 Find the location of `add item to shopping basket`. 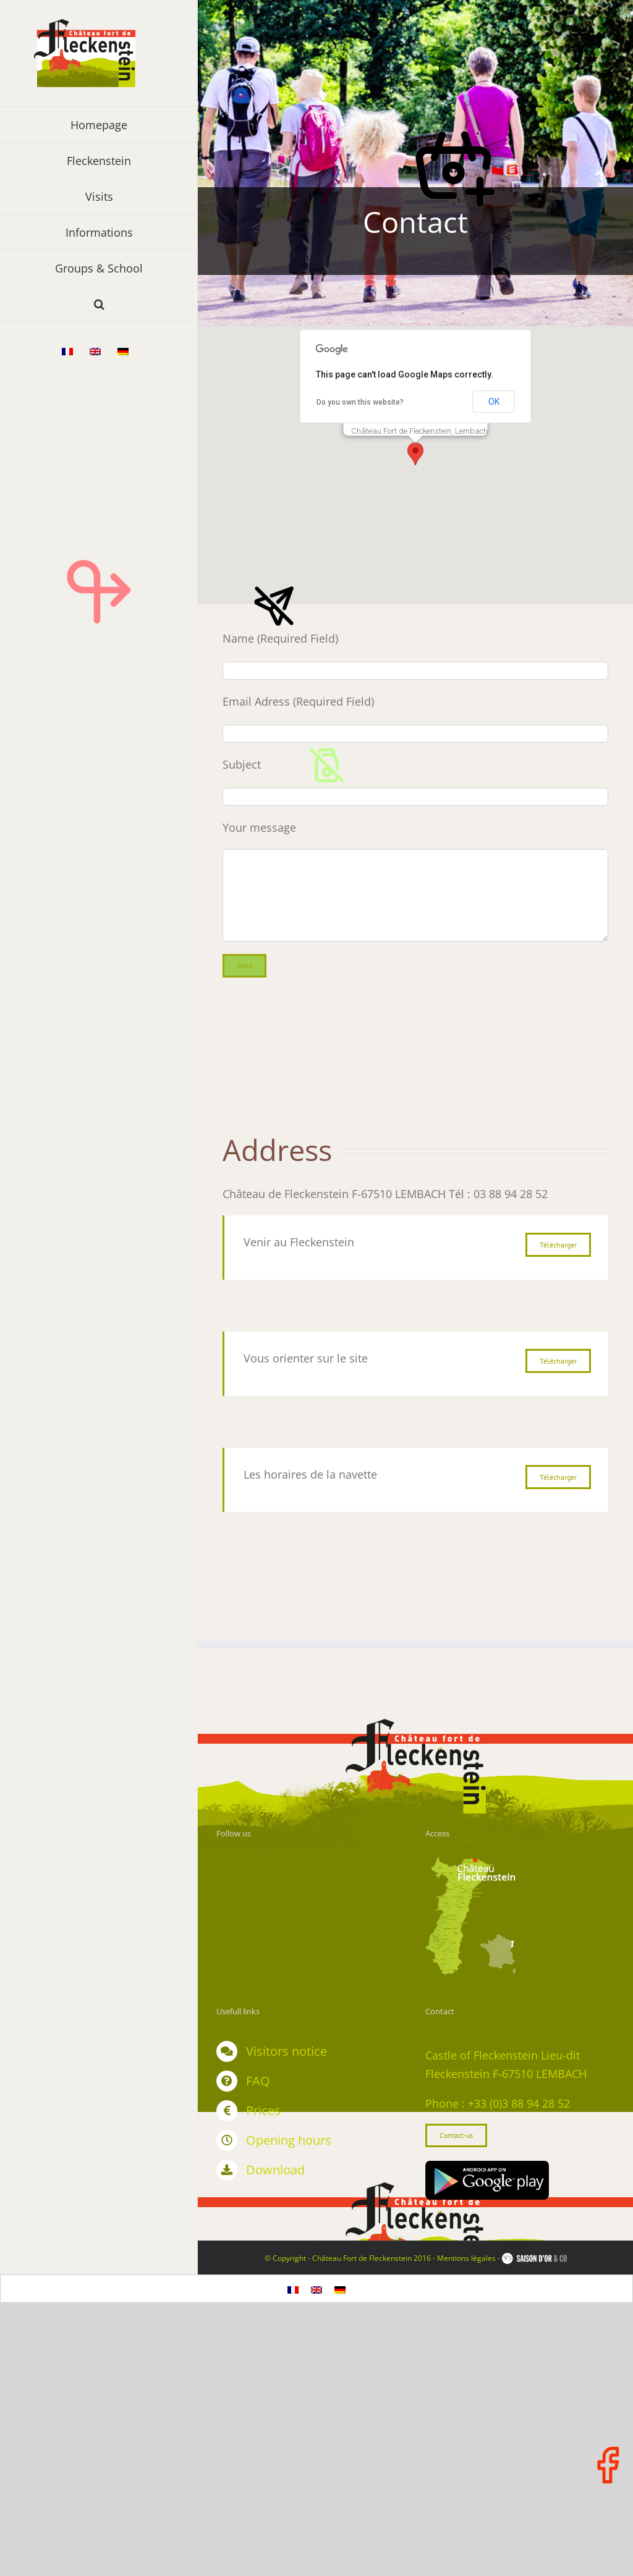

add item to shopping basket is located at coordinates (453, 165).